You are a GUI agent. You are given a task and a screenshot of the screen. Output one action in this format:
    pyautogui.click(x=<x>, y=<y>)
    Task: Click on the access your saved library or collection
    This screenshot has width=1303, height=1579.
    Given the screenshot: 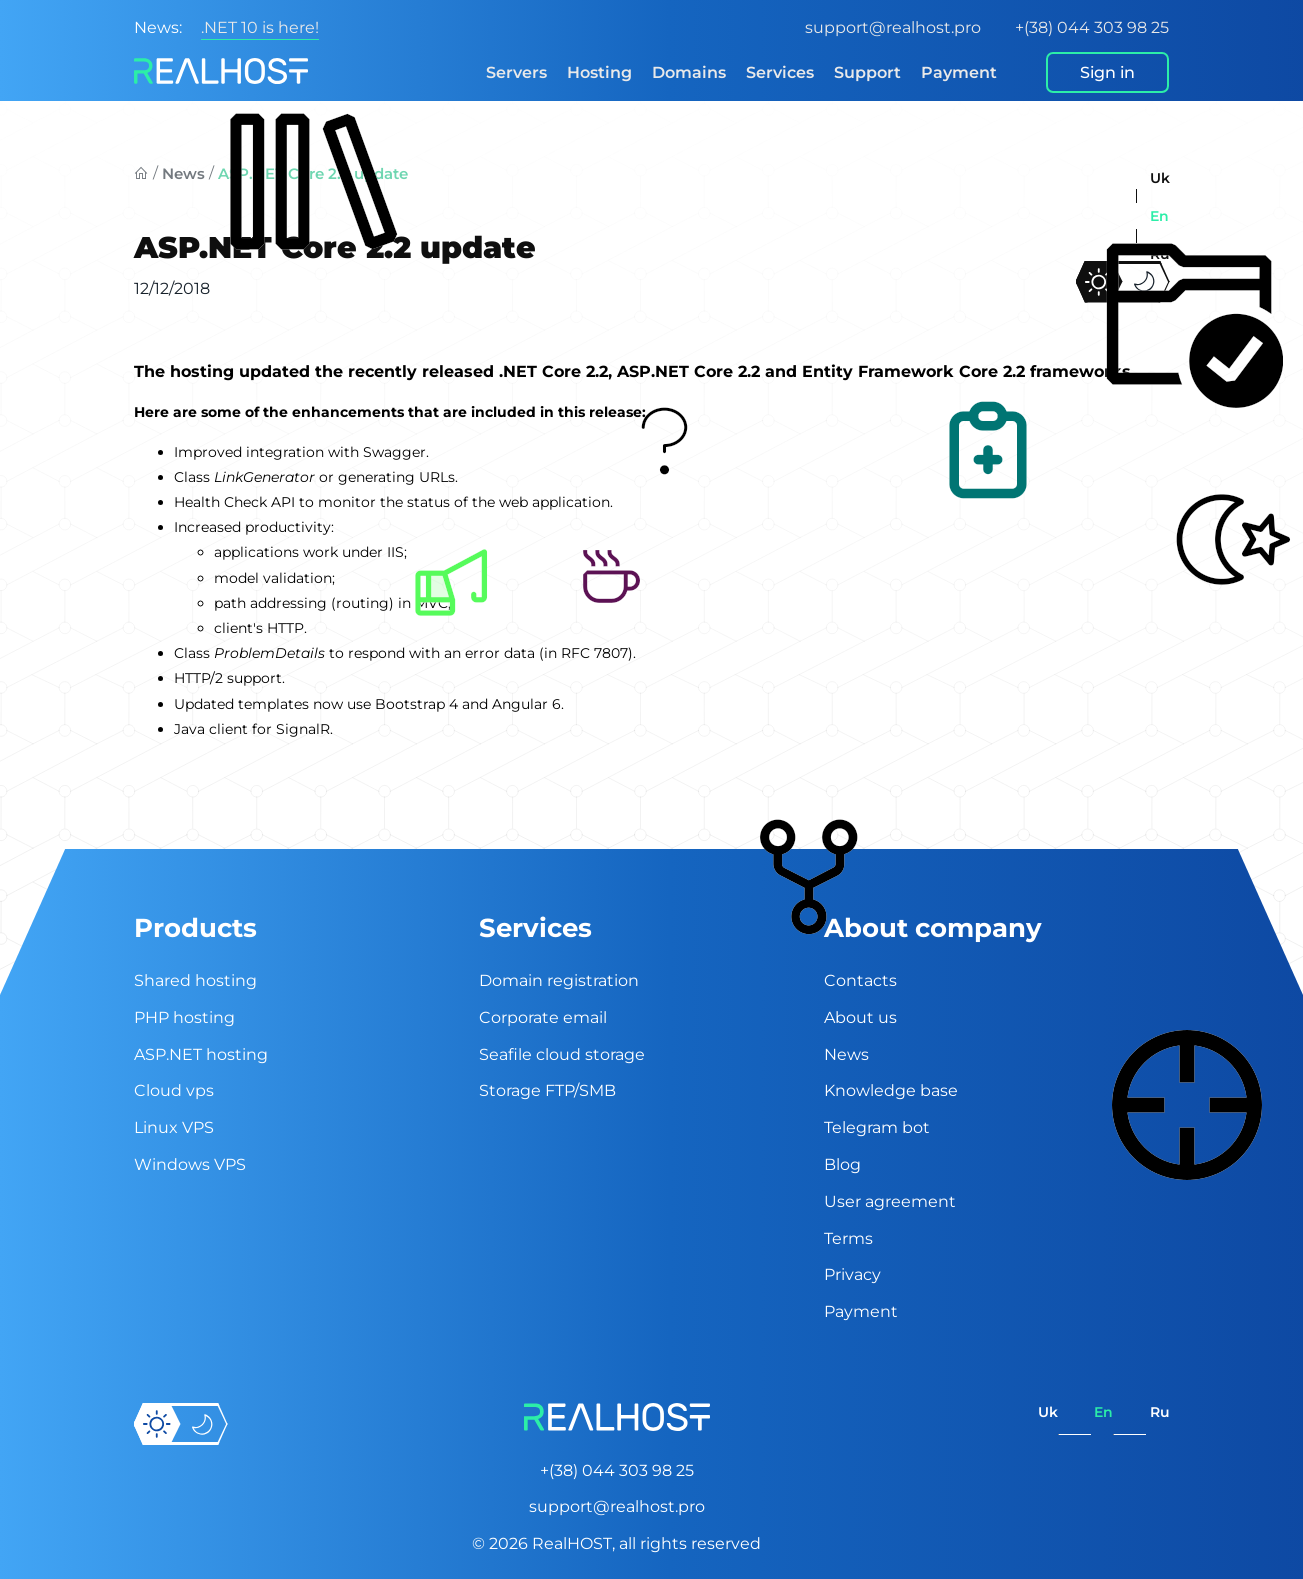 What is the action you would take?
    pyautogui.click(x=309, y=181)
    